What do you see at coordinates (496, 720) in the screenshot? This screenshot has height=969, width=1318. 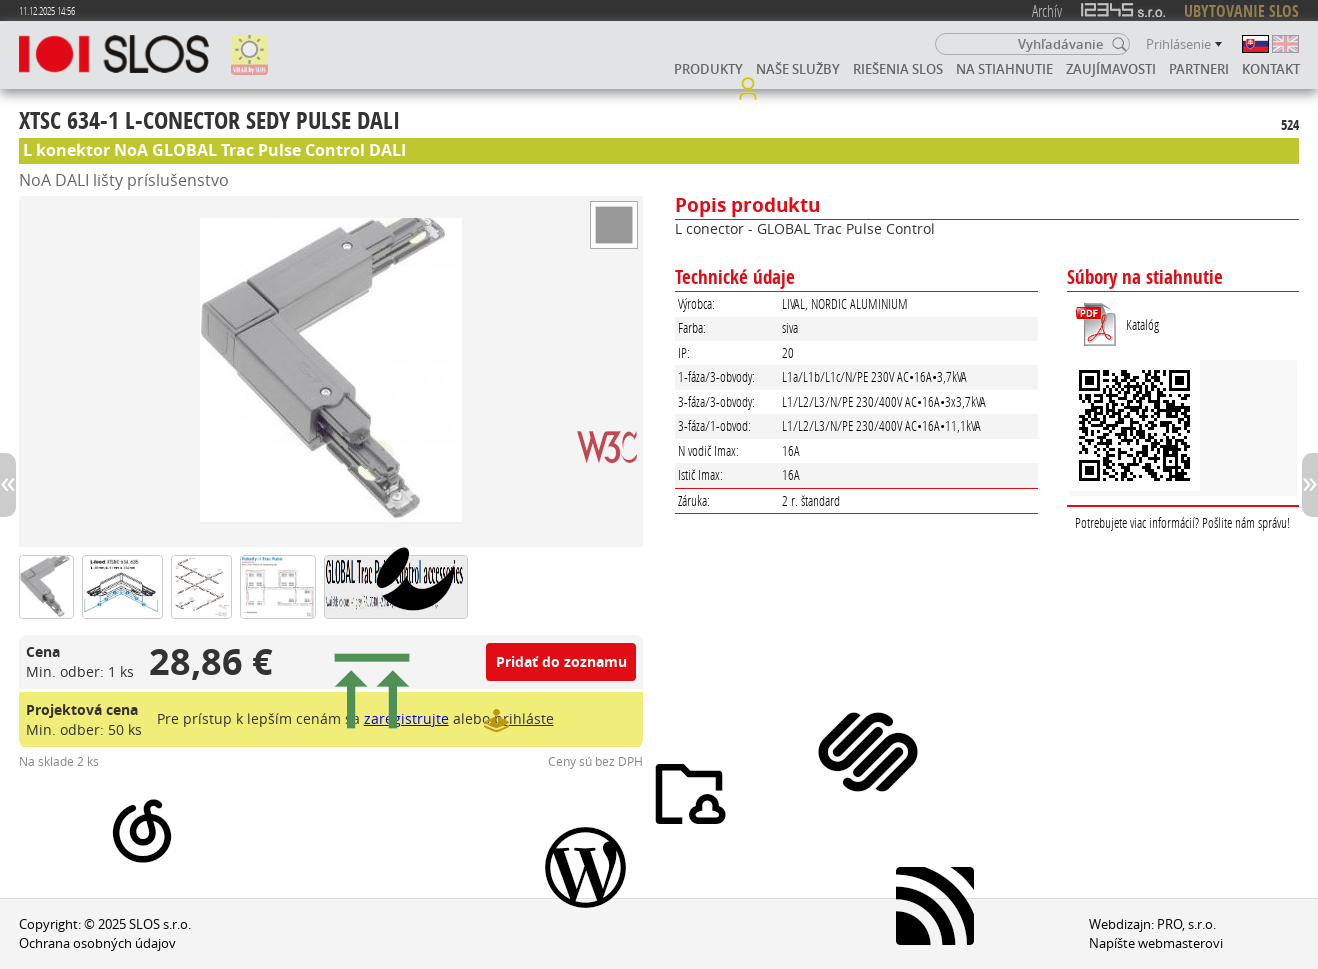 I see `open Apple Arcade gaming service` at bounding box center [496, 720].